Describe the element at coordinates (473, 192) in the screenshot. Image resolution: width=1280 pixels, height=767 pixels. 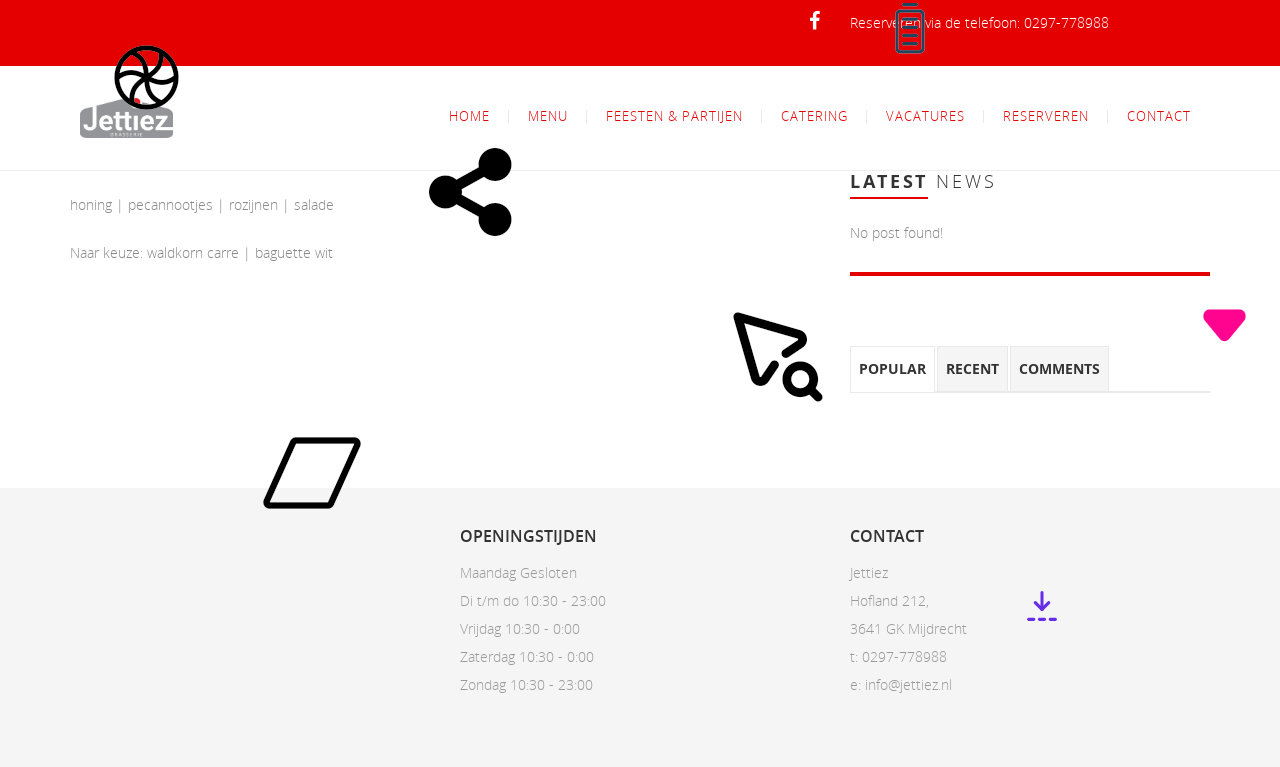
I see `share content with others` at that location.